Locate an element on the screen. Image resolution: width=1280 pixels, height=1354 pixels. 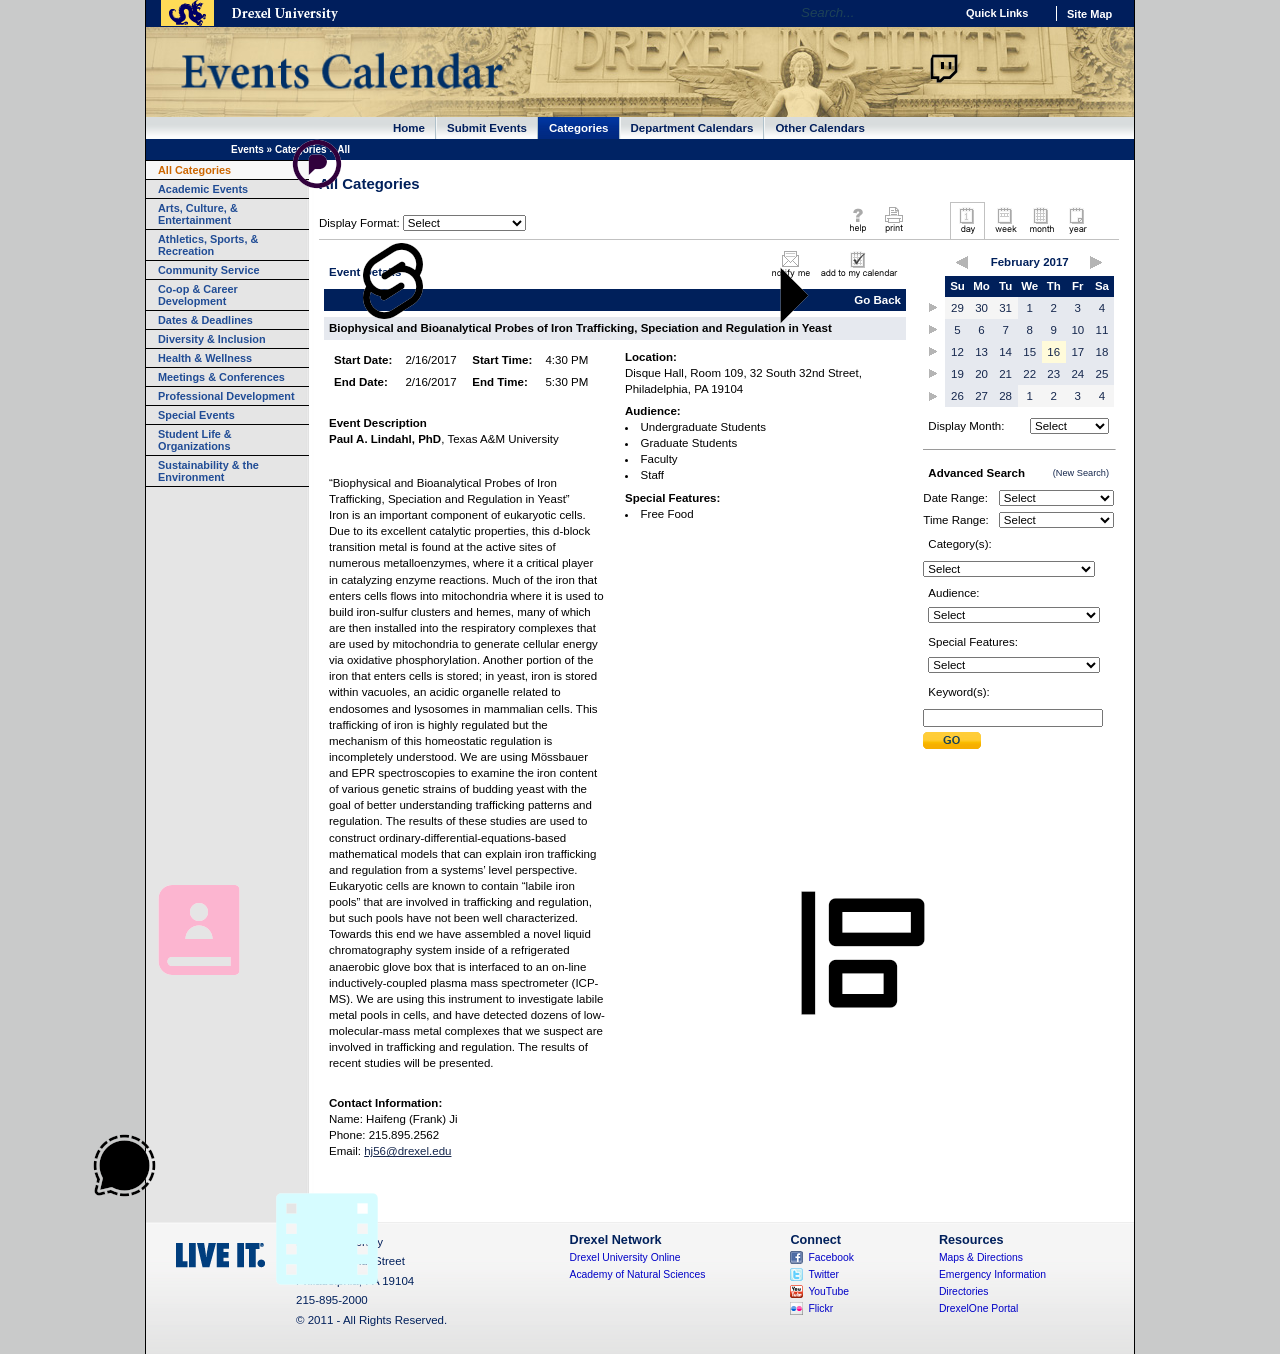
open contacts or address book is located at coordinates (199, 930).